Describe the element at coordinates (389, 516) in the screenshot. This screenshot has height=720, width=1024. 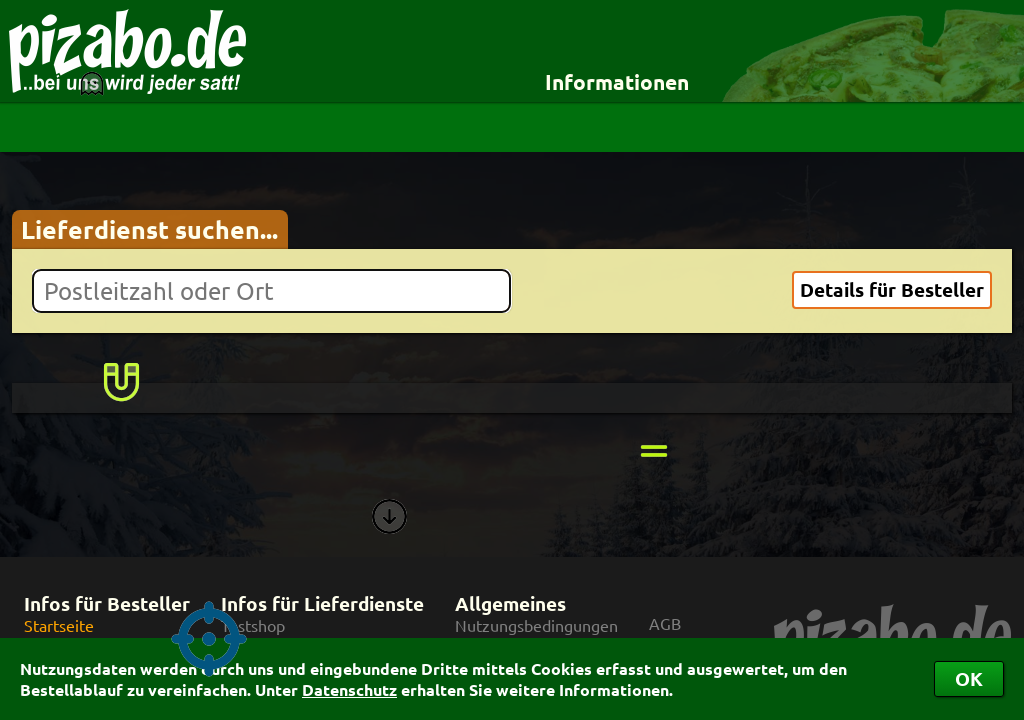
I see `download file or content` at that location.